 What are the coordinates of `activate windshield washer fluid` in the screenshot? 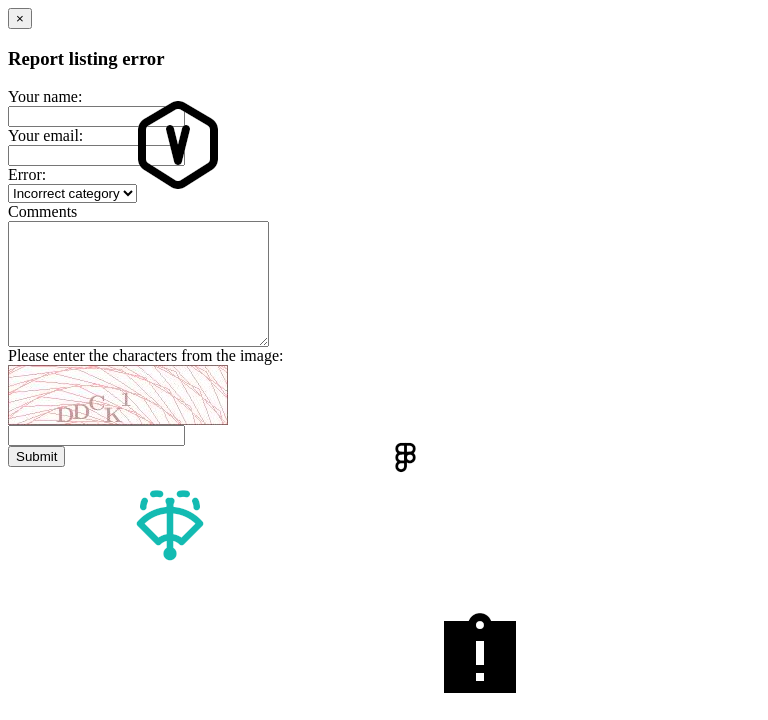 It's located at (170, 527).